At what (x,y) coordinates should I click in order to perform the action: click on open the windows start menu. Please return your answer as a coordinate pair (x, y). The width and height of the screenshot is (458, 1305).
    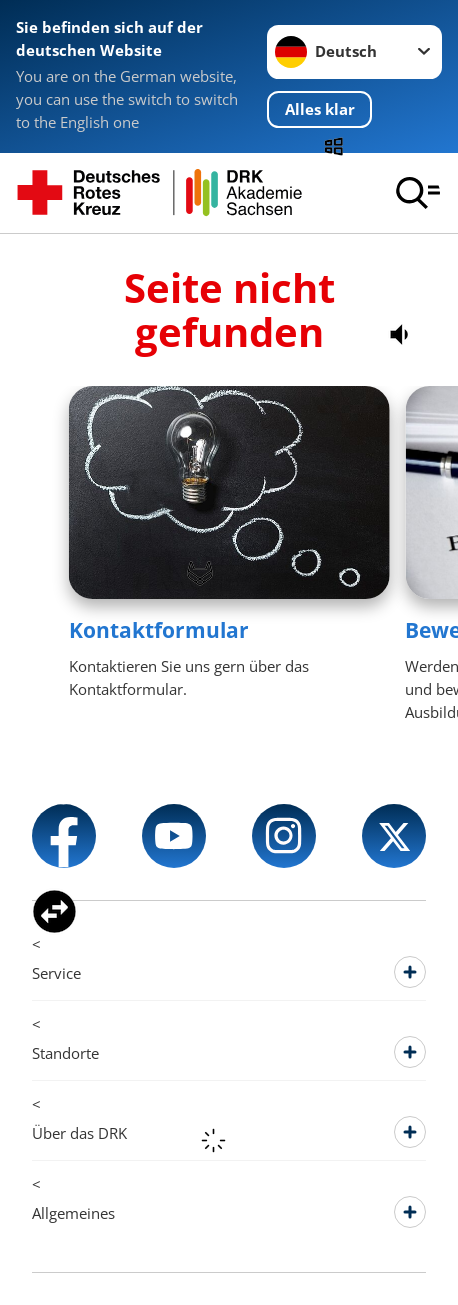
    Looking at the image, I should click on (334, 146).